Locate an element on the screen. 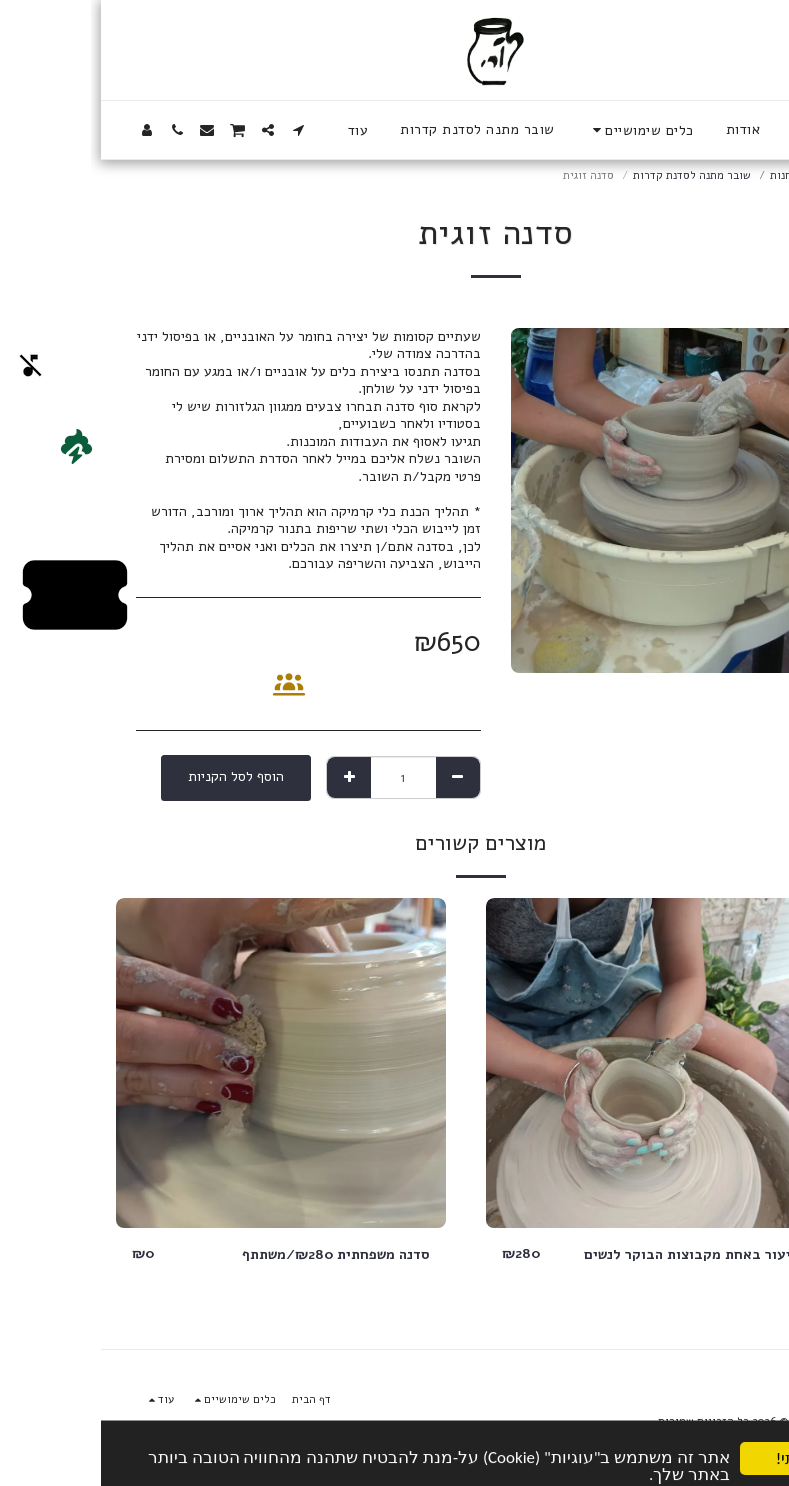 This screenshot has width=789, height=1486. access your tickets or passes is located at coordinates (75, 595).